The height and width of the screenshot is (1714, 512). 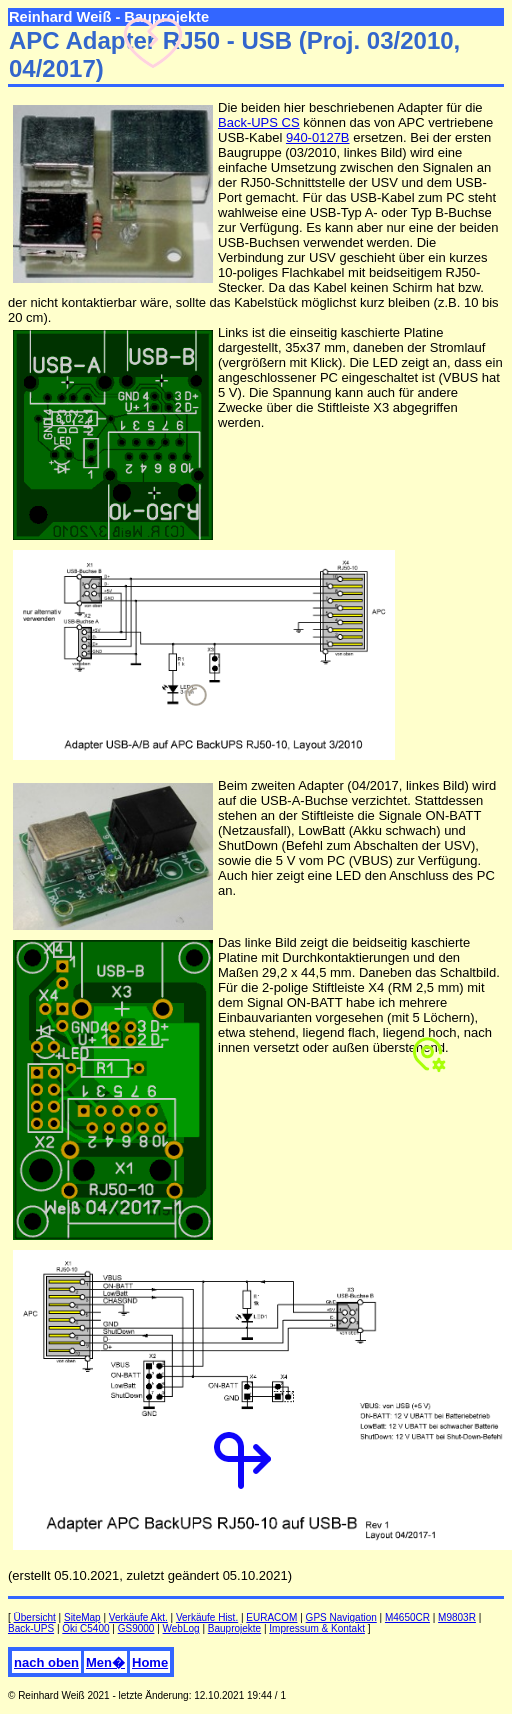 What do you see at coordinates (427, 1053) in the screenshot?
I see `access location settings` at bounding box center [427, 1053].